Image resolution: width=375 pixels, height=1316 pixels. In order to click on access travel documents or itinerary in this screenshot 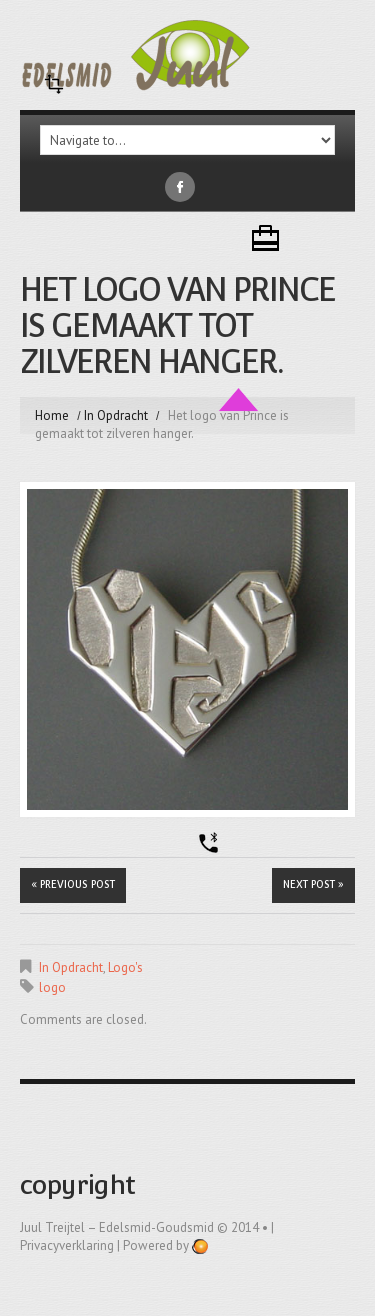, I will do `click(265, 238)`.